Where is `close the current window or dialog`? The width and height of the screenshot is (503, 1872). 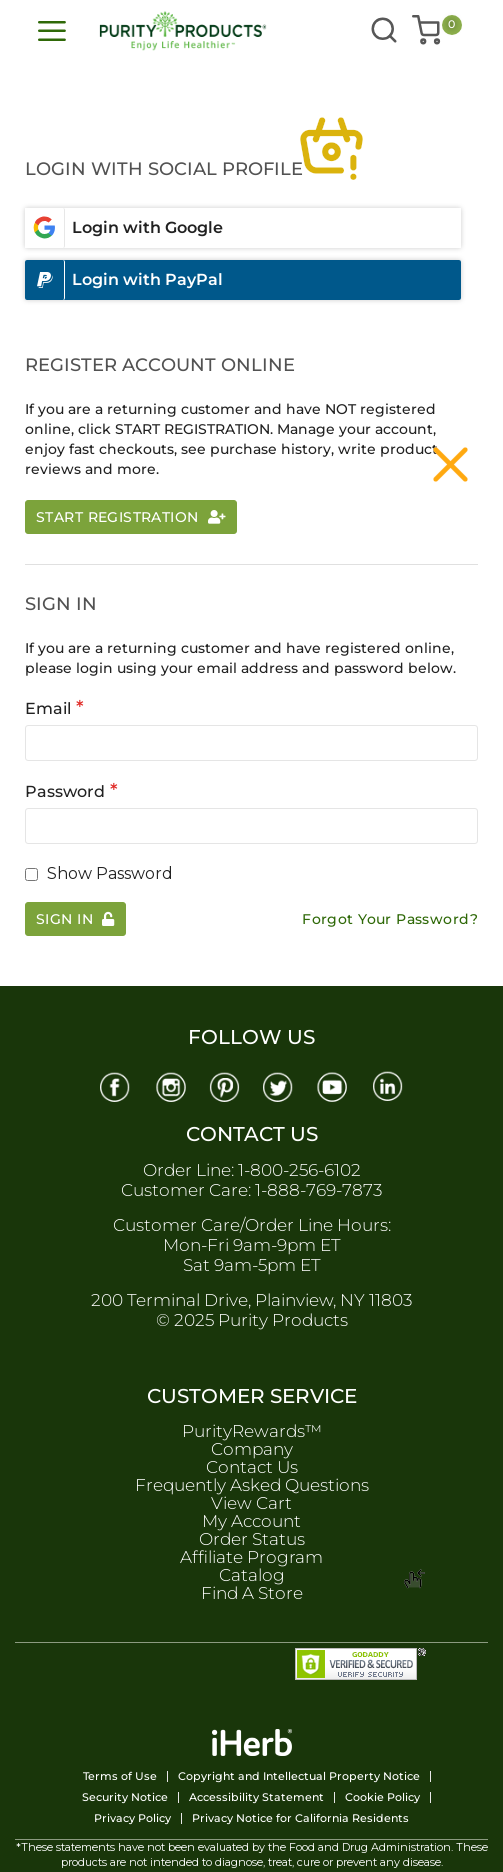
close the current window or dialog is located at coordinates (450, 464).